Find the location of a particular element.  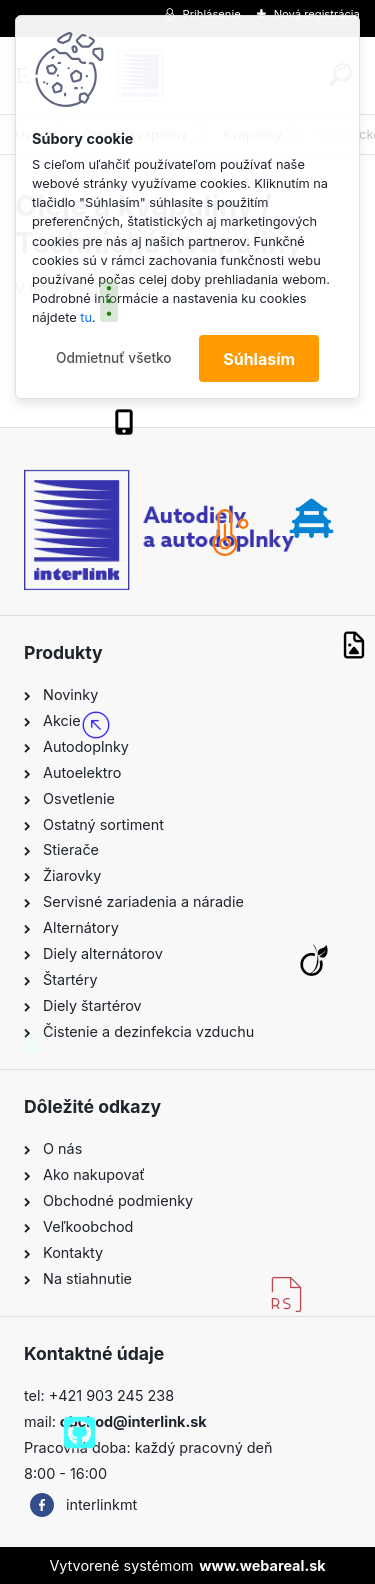

open more options menu is located at coordinates (109, 301).